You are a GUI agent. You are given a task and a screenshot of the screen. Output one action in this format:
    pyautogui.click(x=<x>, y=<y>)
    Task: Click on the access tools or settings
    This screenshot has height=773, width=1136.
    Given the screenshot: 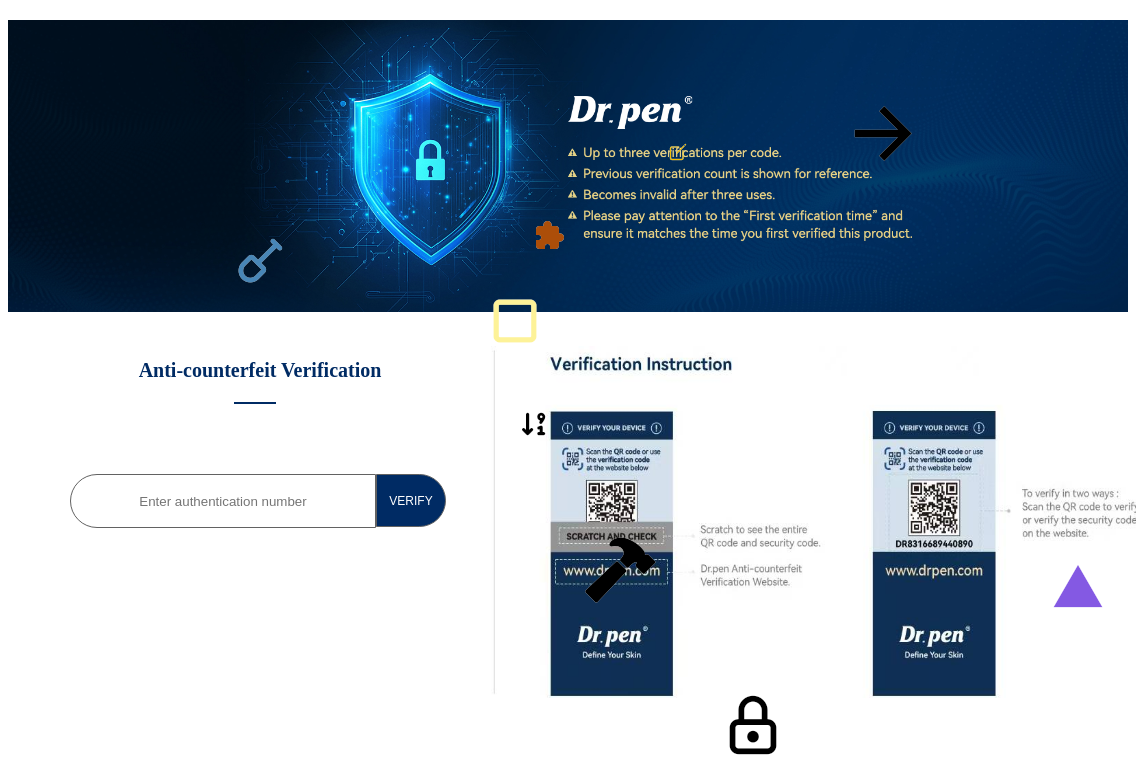 What is the action you would take?
    pyautogui.click(x=620, y=569)
    